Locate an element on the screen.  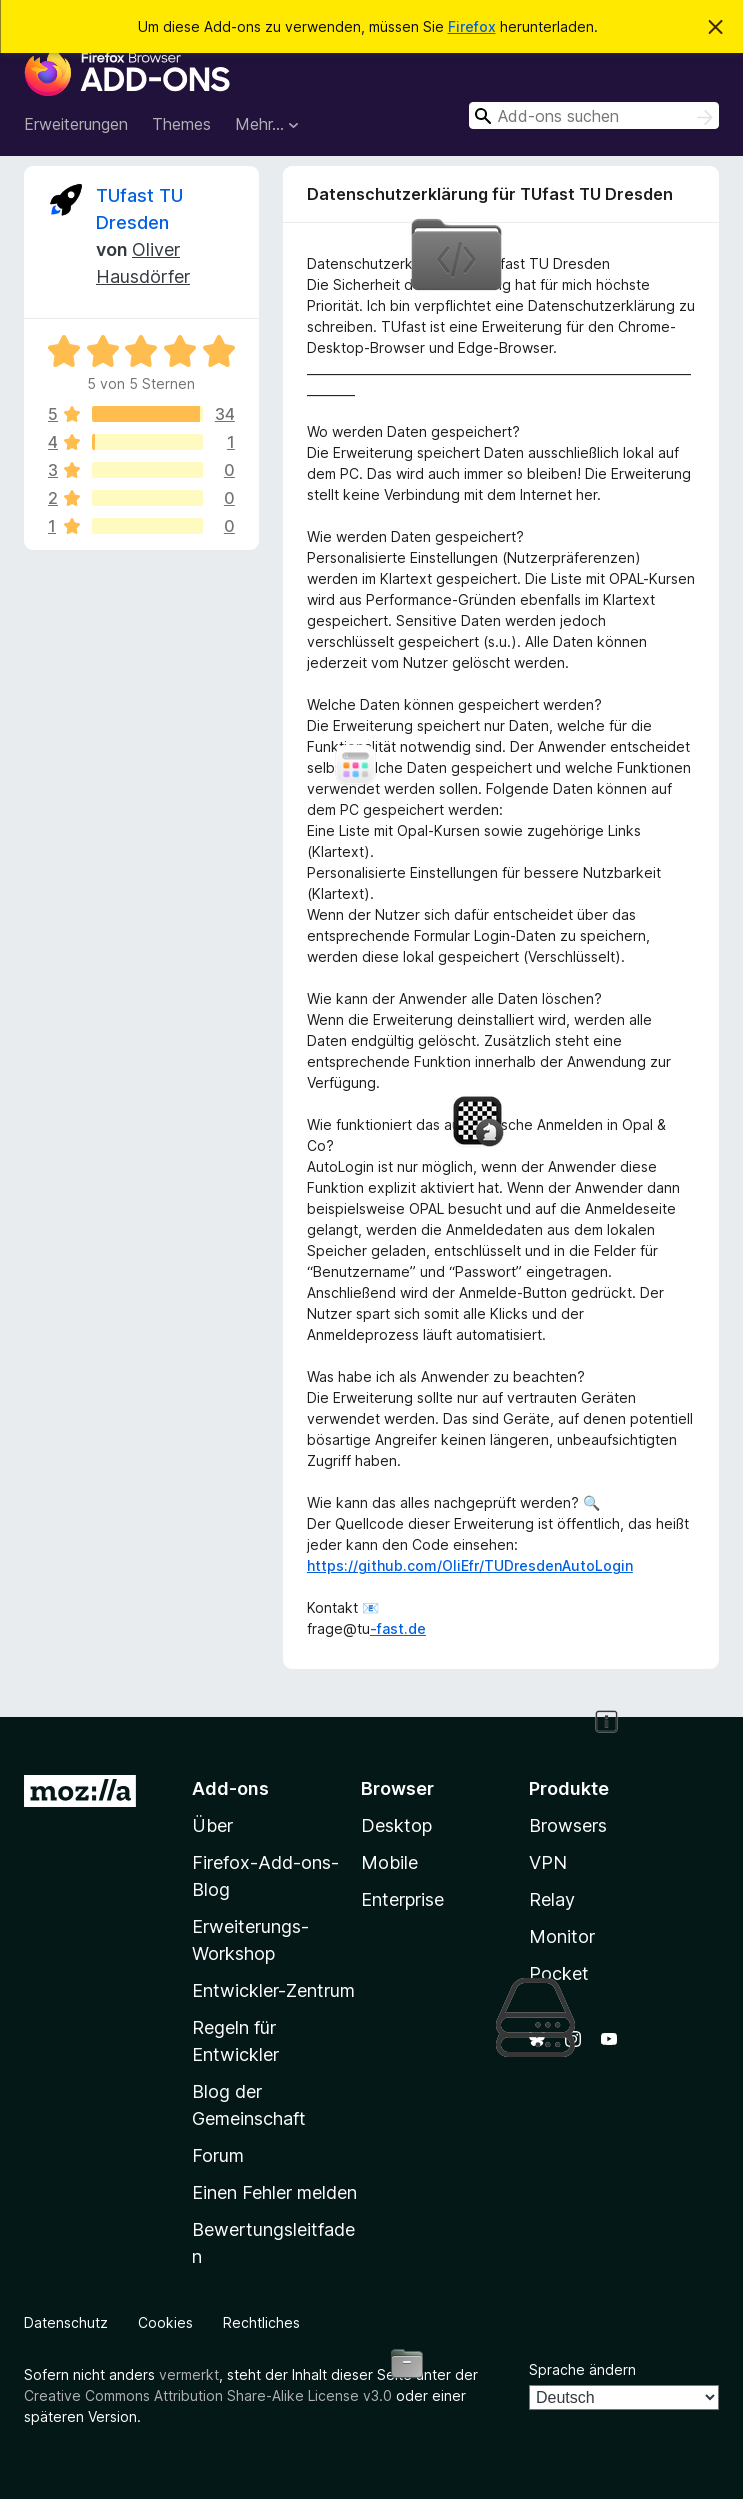
open the file manager is located at coordinates (407, 2363).